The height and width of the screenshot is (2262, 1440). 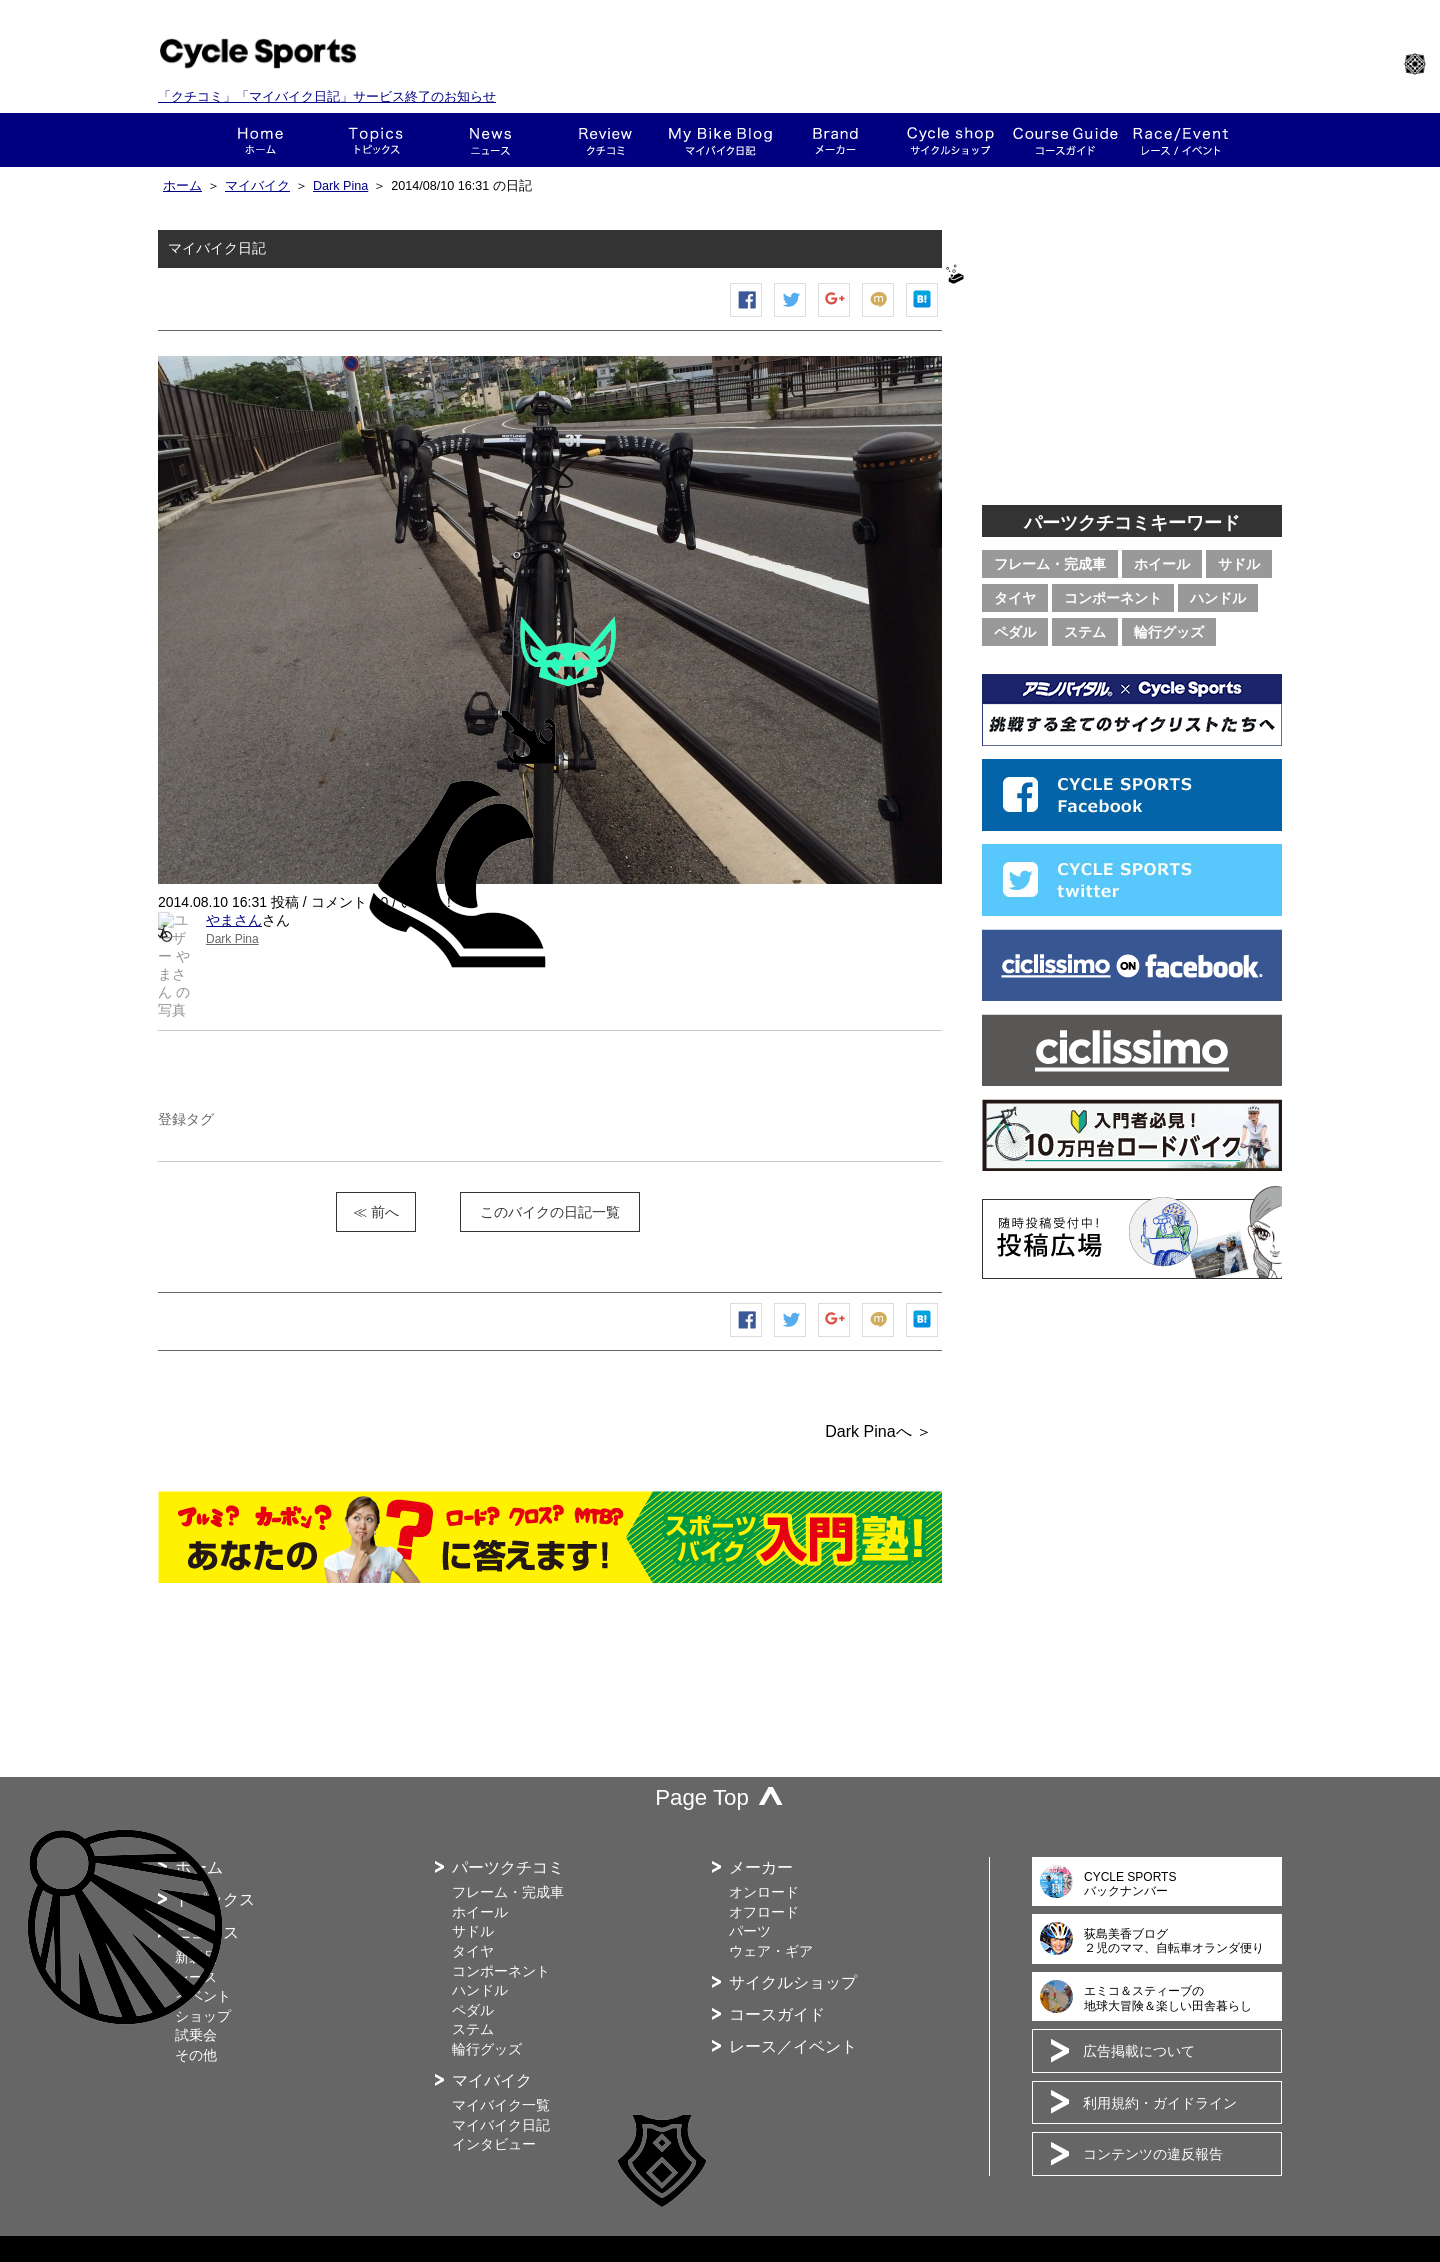 I want to click on indicates cleaning or sanitization feature, so click(x=955, y=274).